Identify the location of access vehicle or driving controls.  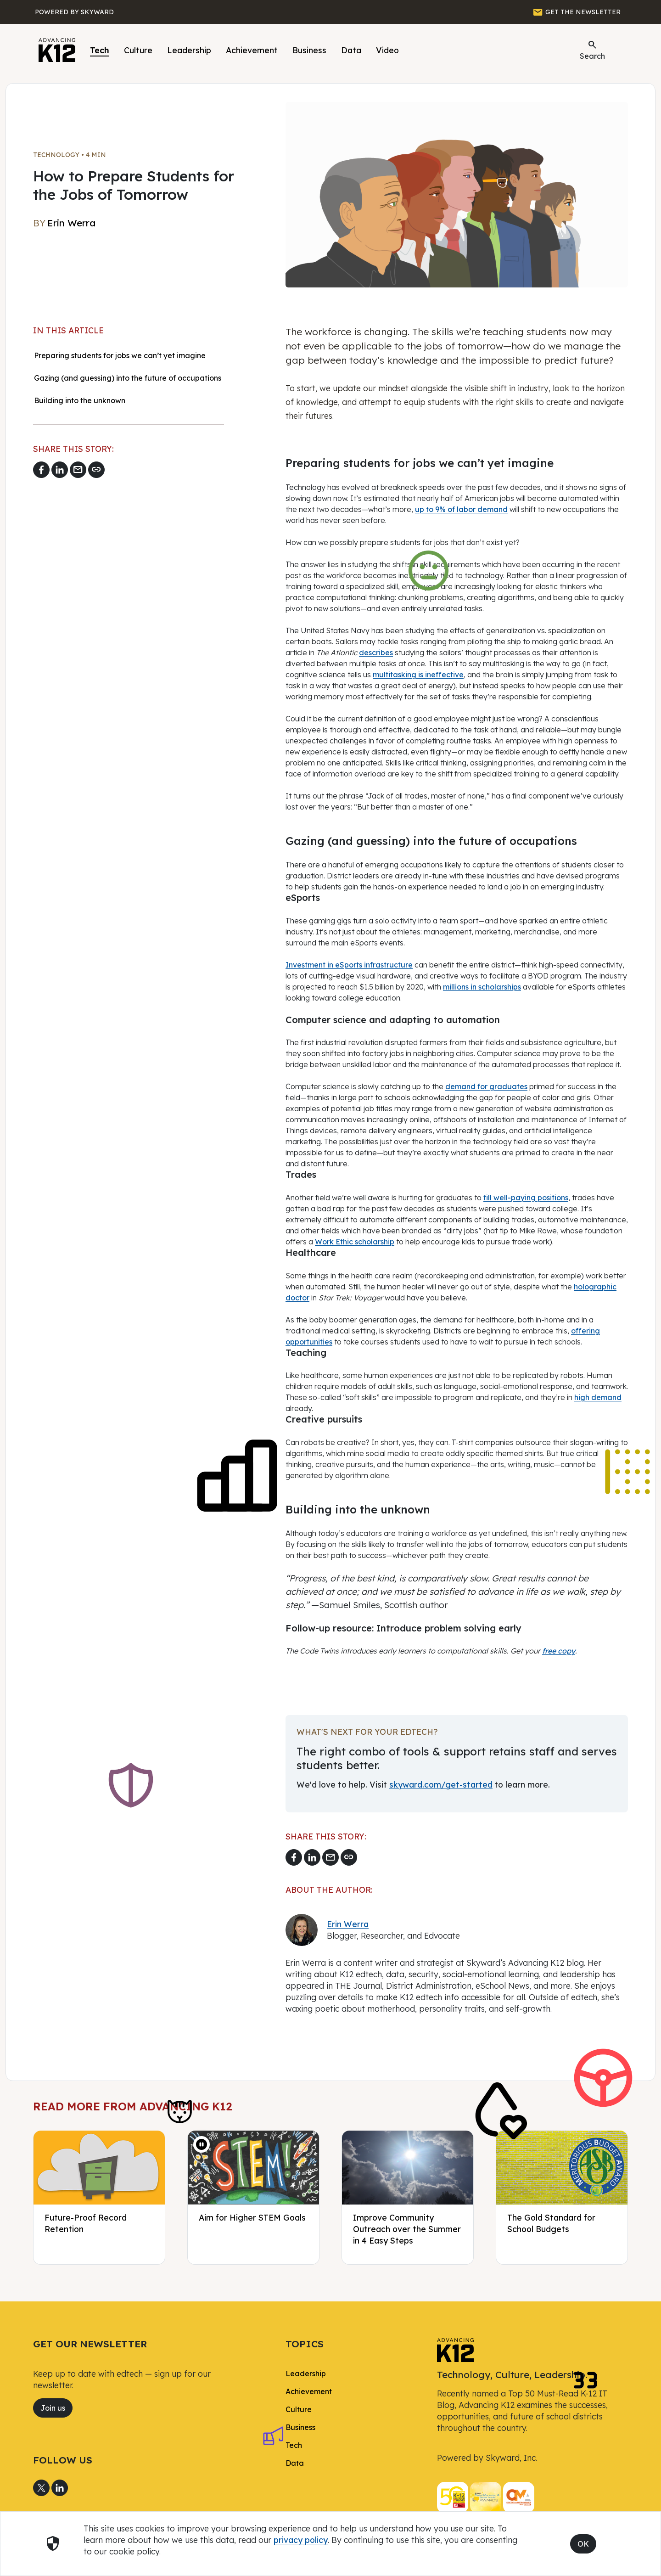
(603, 2078).